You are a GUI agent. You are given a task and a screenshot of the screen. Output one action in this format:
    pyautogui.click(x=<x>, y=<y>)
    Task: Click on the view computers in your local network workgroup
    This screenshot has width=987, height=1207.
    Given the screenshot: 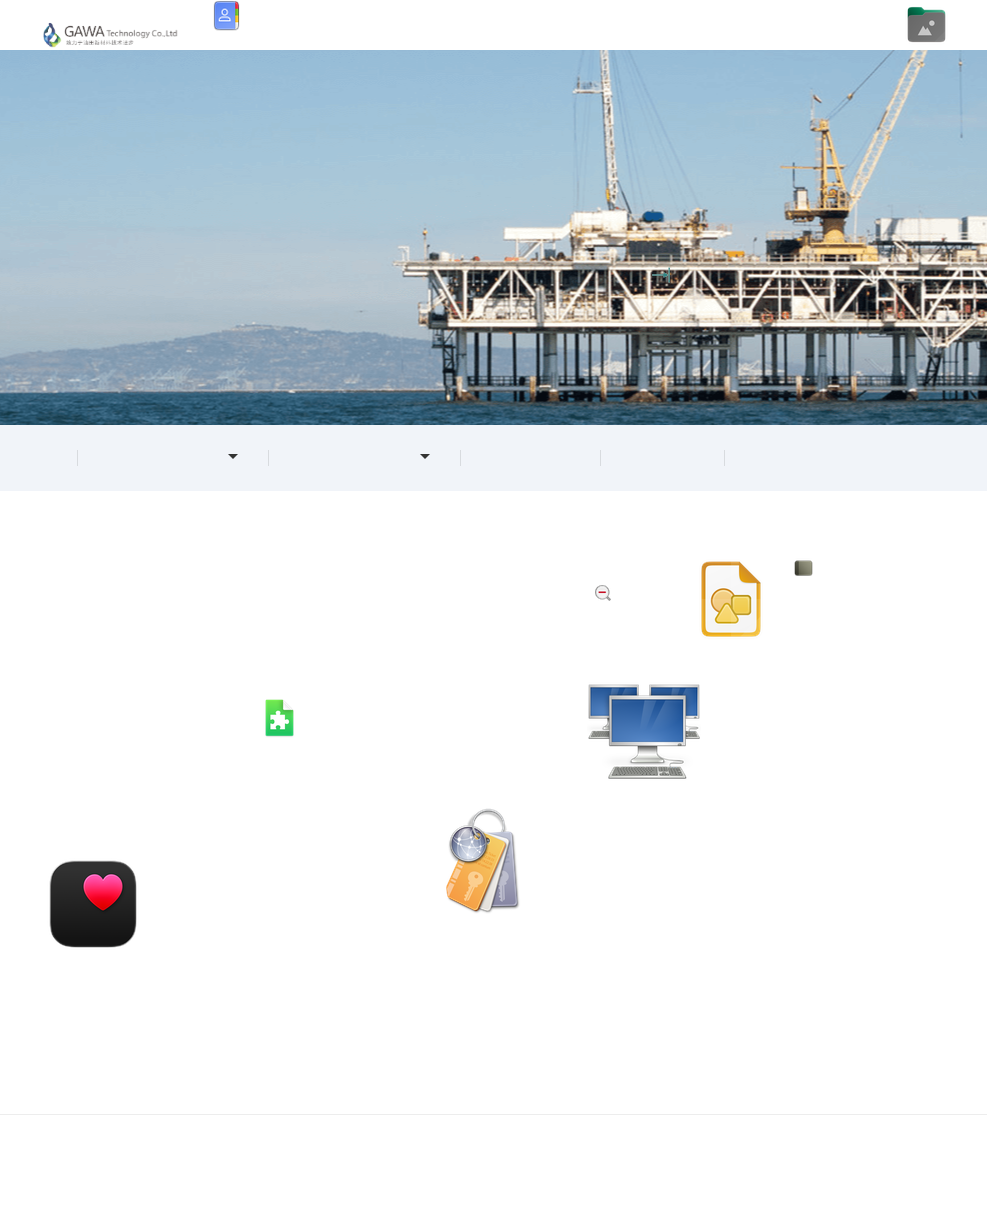 What is the action you would take?
    pyautogui.click(x=644, y=731)
    